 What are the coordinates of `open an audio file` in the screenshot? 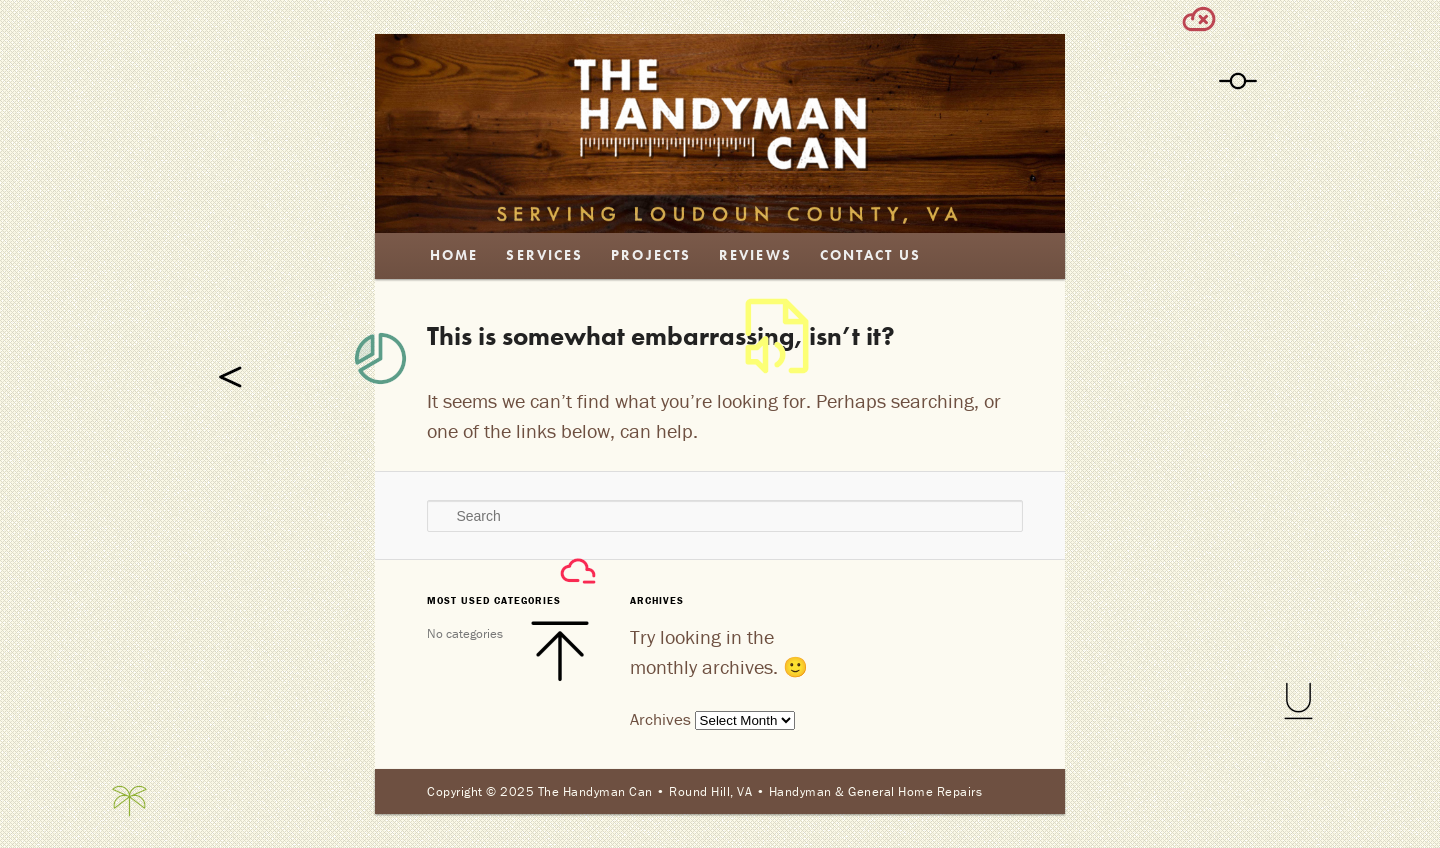 It's located at (777, 336).